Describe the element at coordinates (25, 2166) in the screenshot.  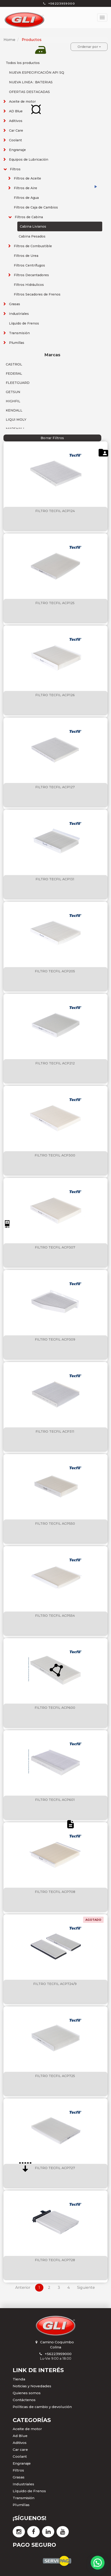
I see `expand collapsed content below` at that location.